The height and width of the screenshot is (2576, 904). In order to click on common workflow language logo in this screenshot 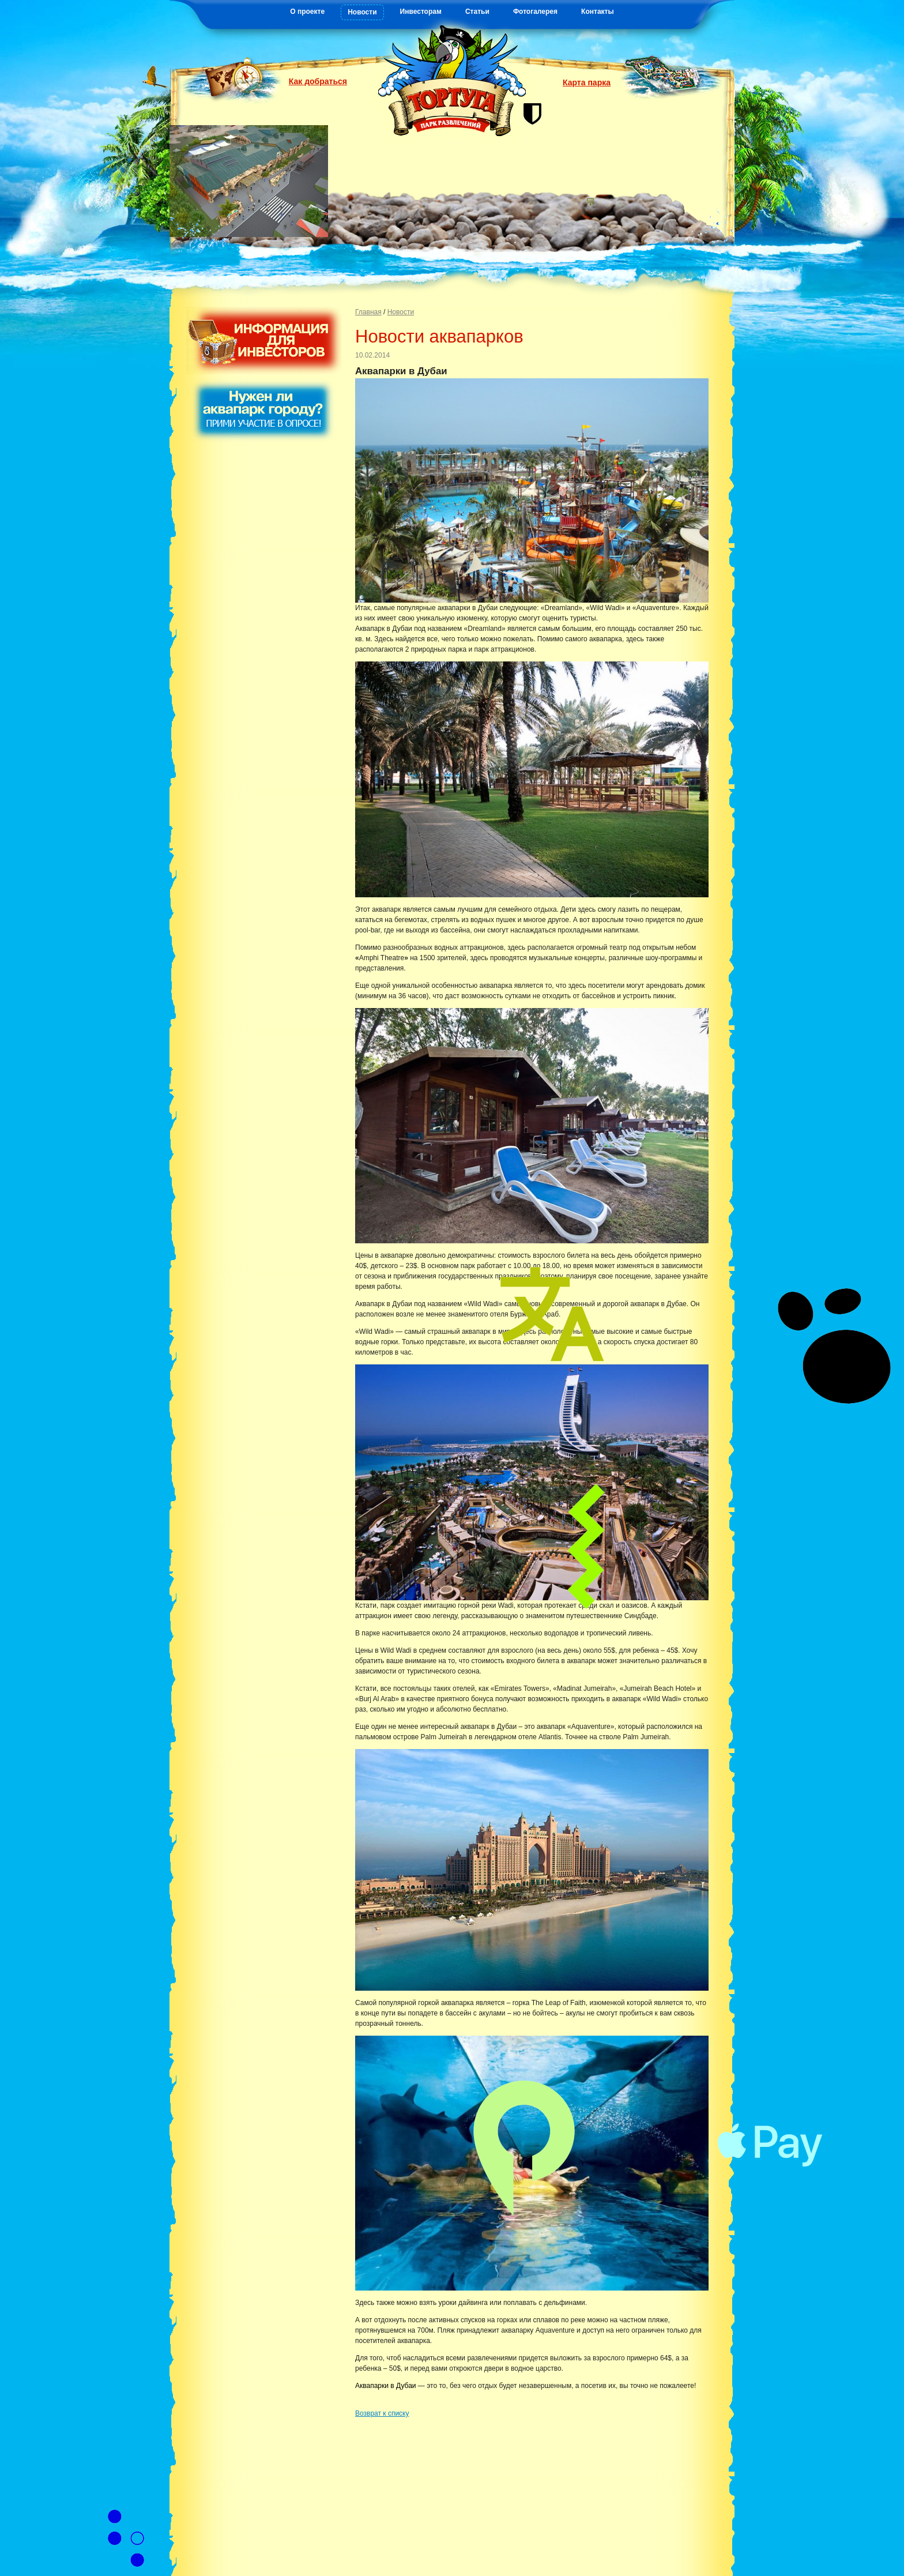, I will do `click(586, 1546)`.